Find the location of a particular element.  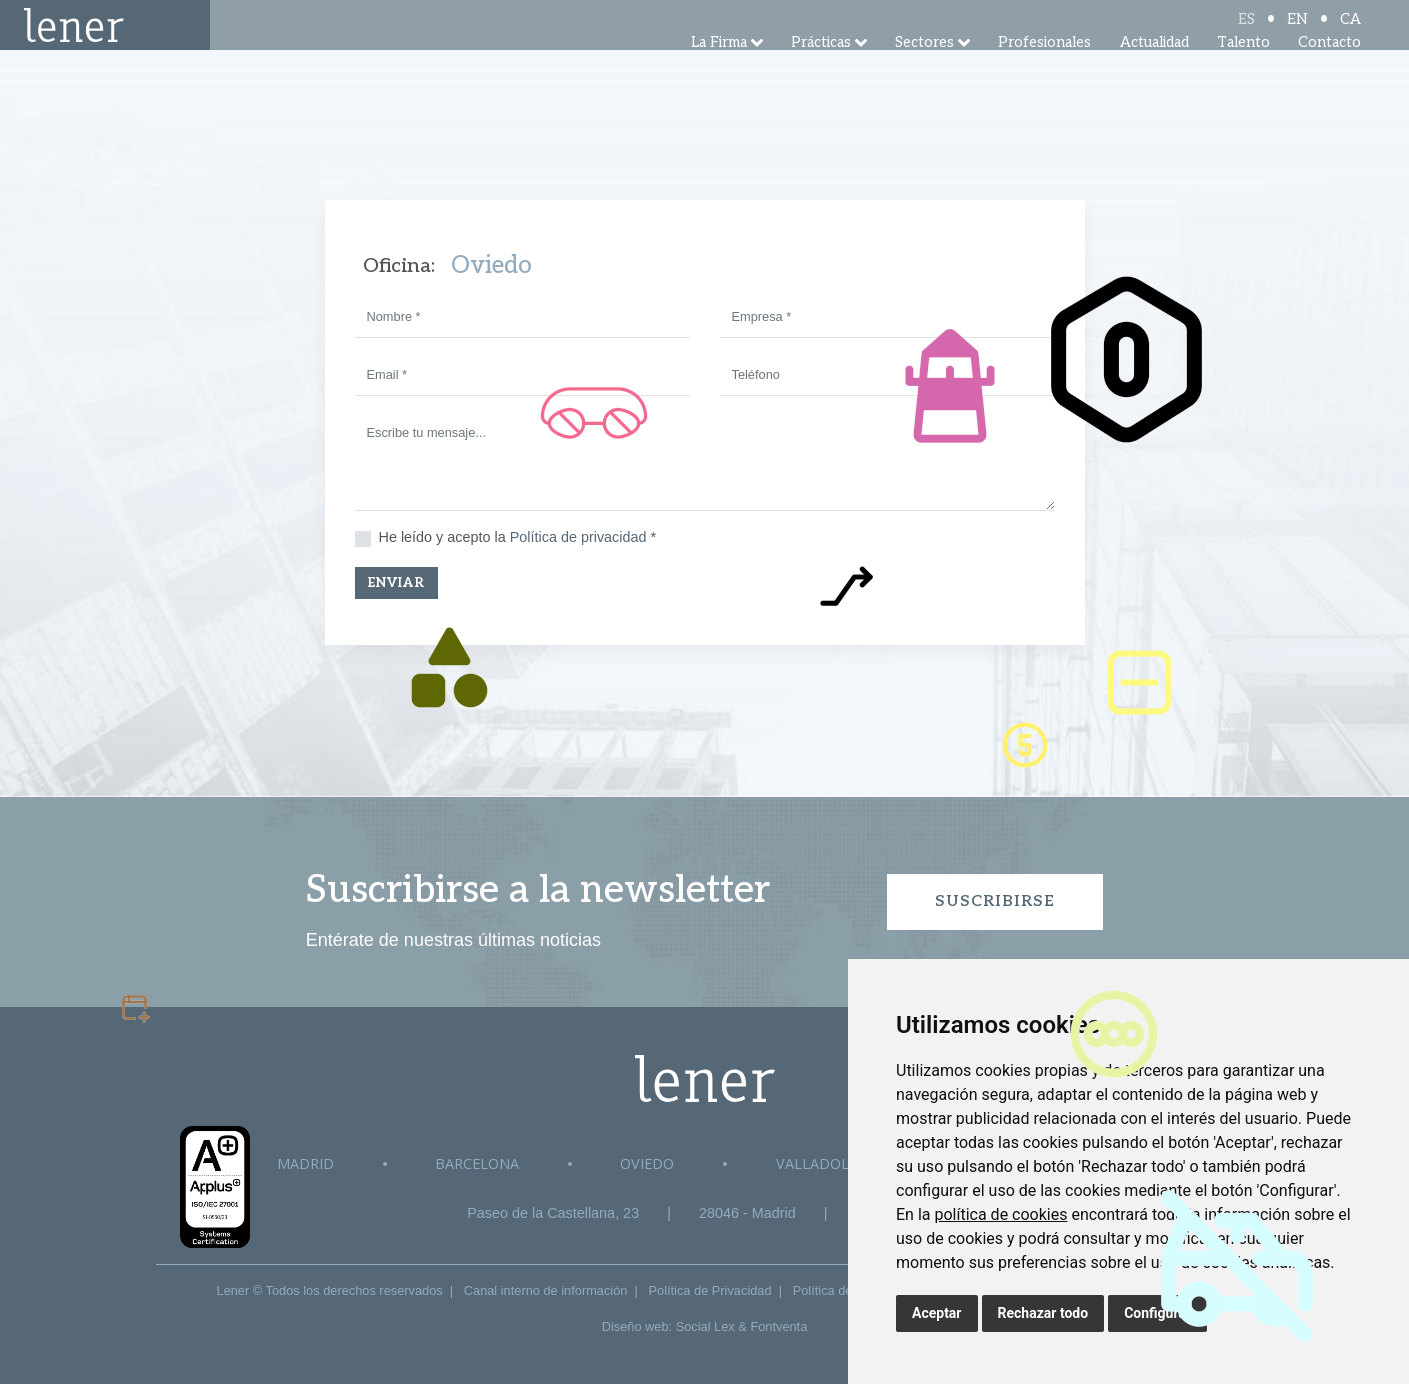

access virtual reality or immersive mode is located at coordinates (594, 413).